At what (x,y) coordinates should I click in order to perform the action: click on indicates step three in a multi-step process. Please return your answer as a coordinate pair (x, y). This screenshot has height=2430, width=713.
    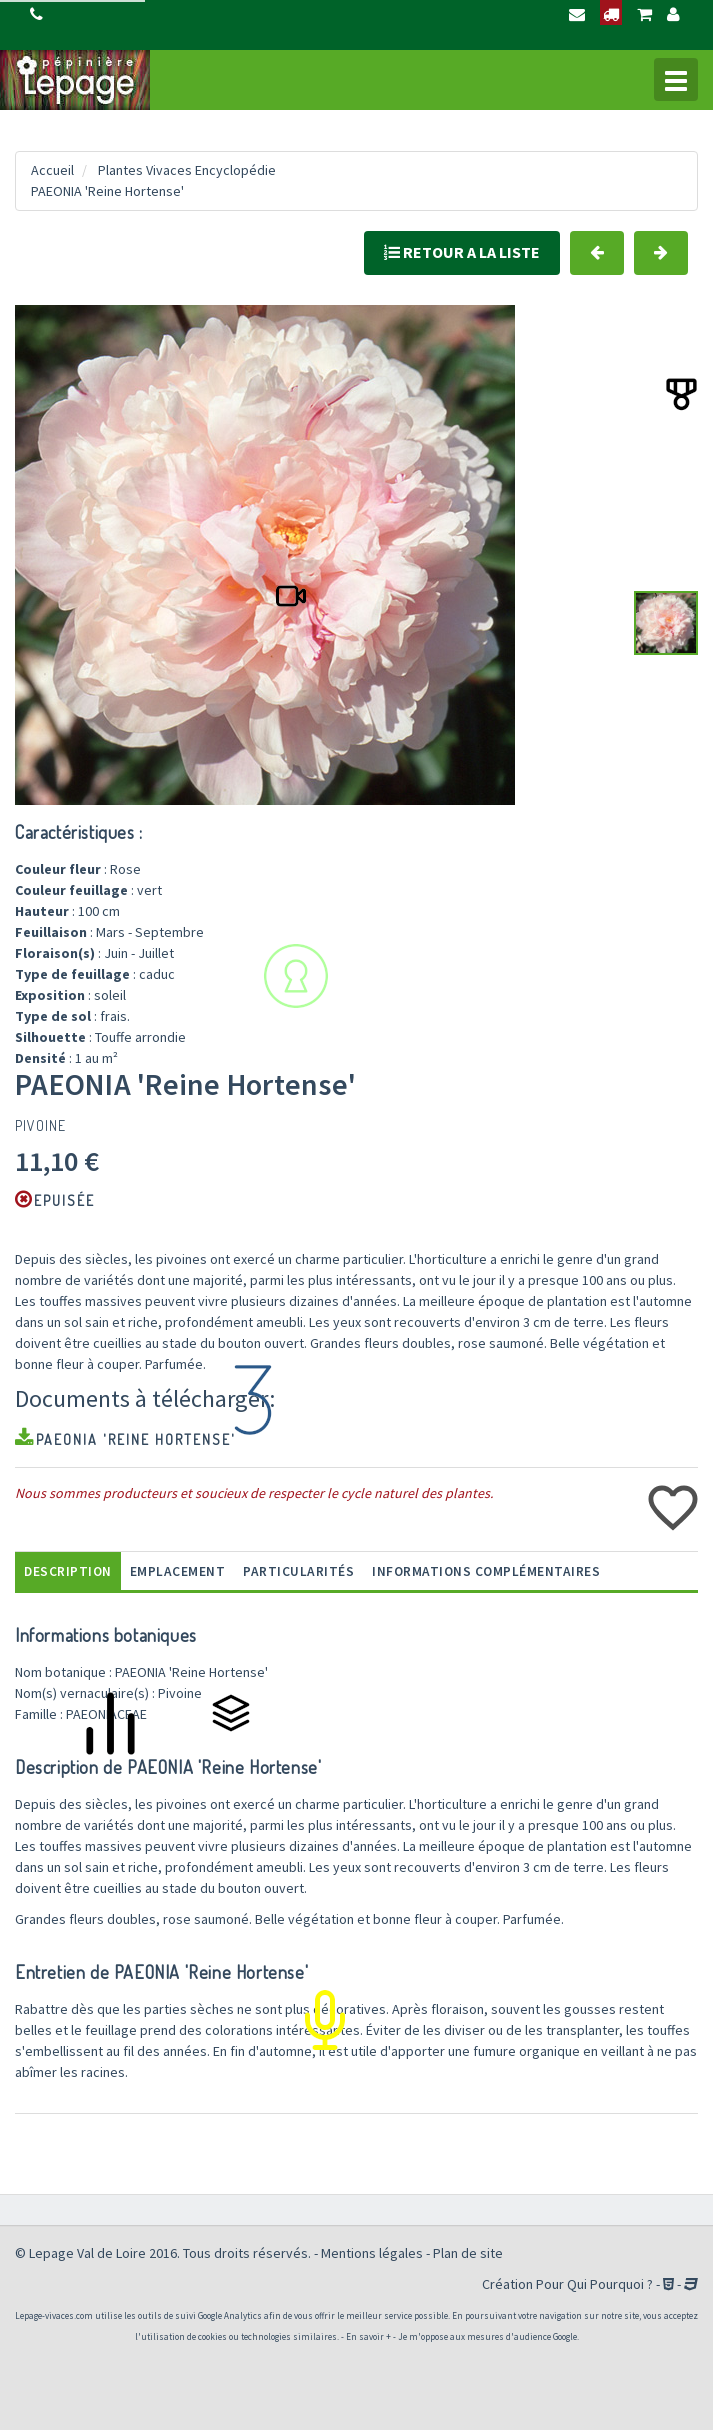
    Looking at the image, I should click on (253, 1400).